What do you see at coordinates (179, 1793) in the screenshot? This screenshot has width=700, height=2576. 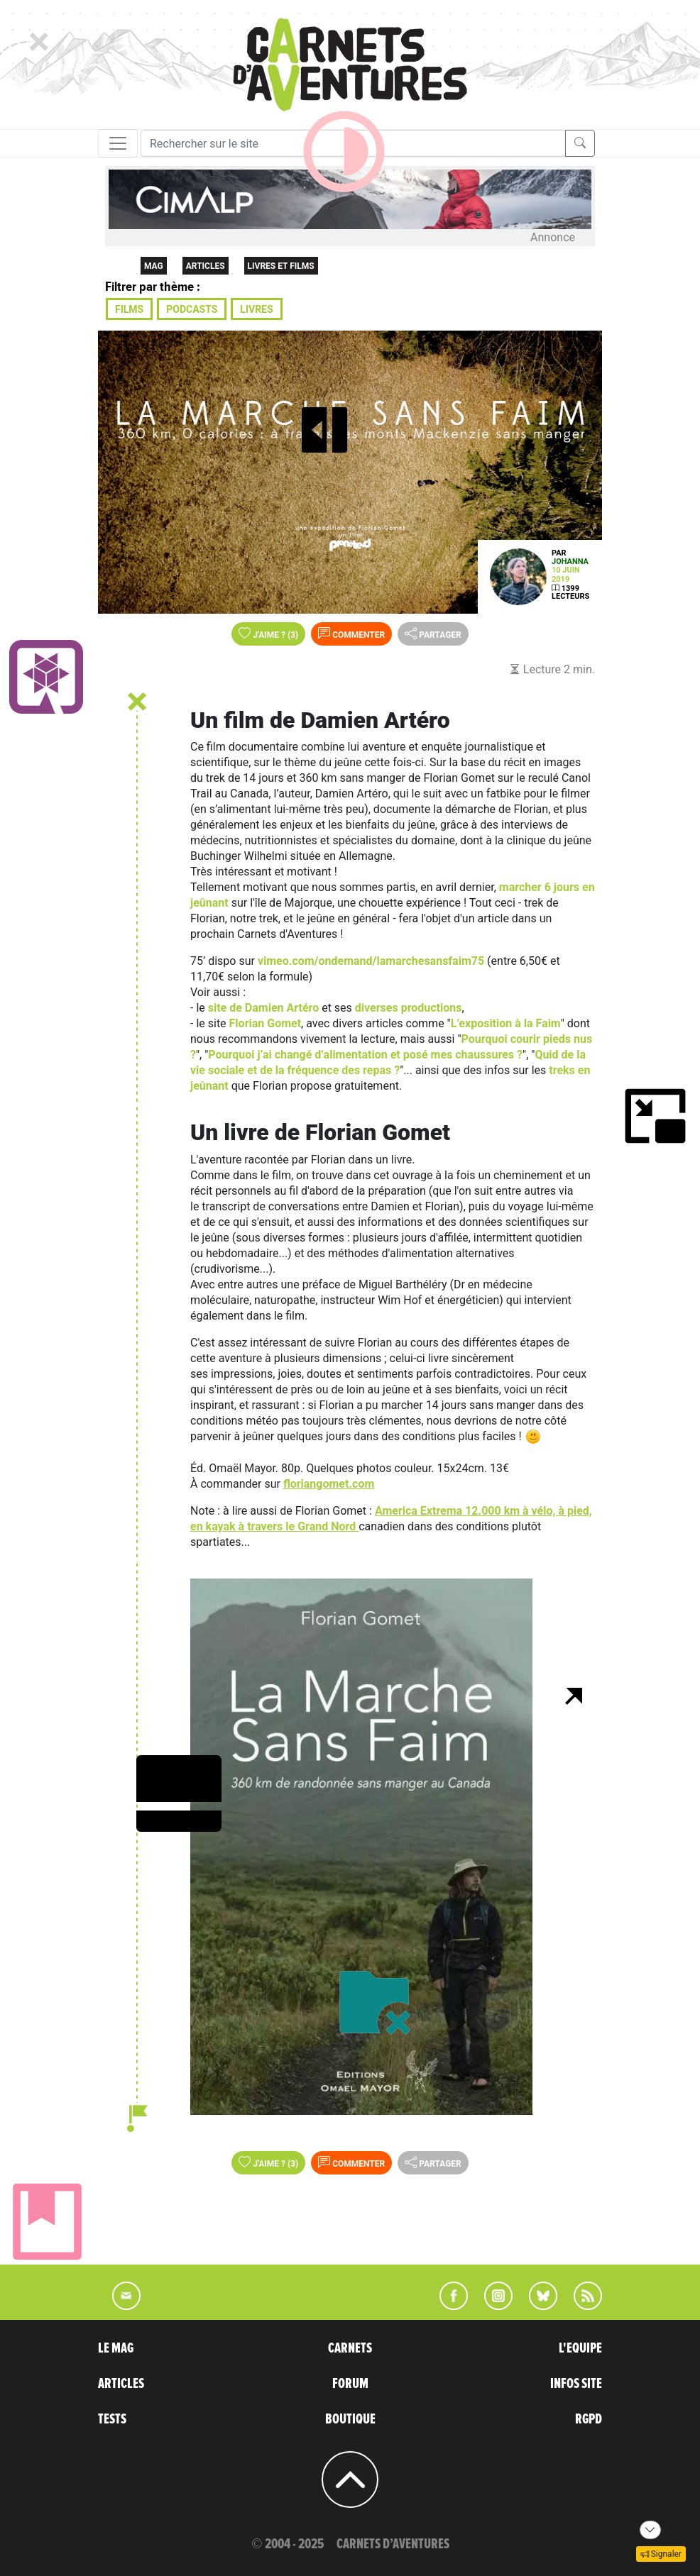 I see `switch to bottom panel layout` at bounding box center [179, 1793].